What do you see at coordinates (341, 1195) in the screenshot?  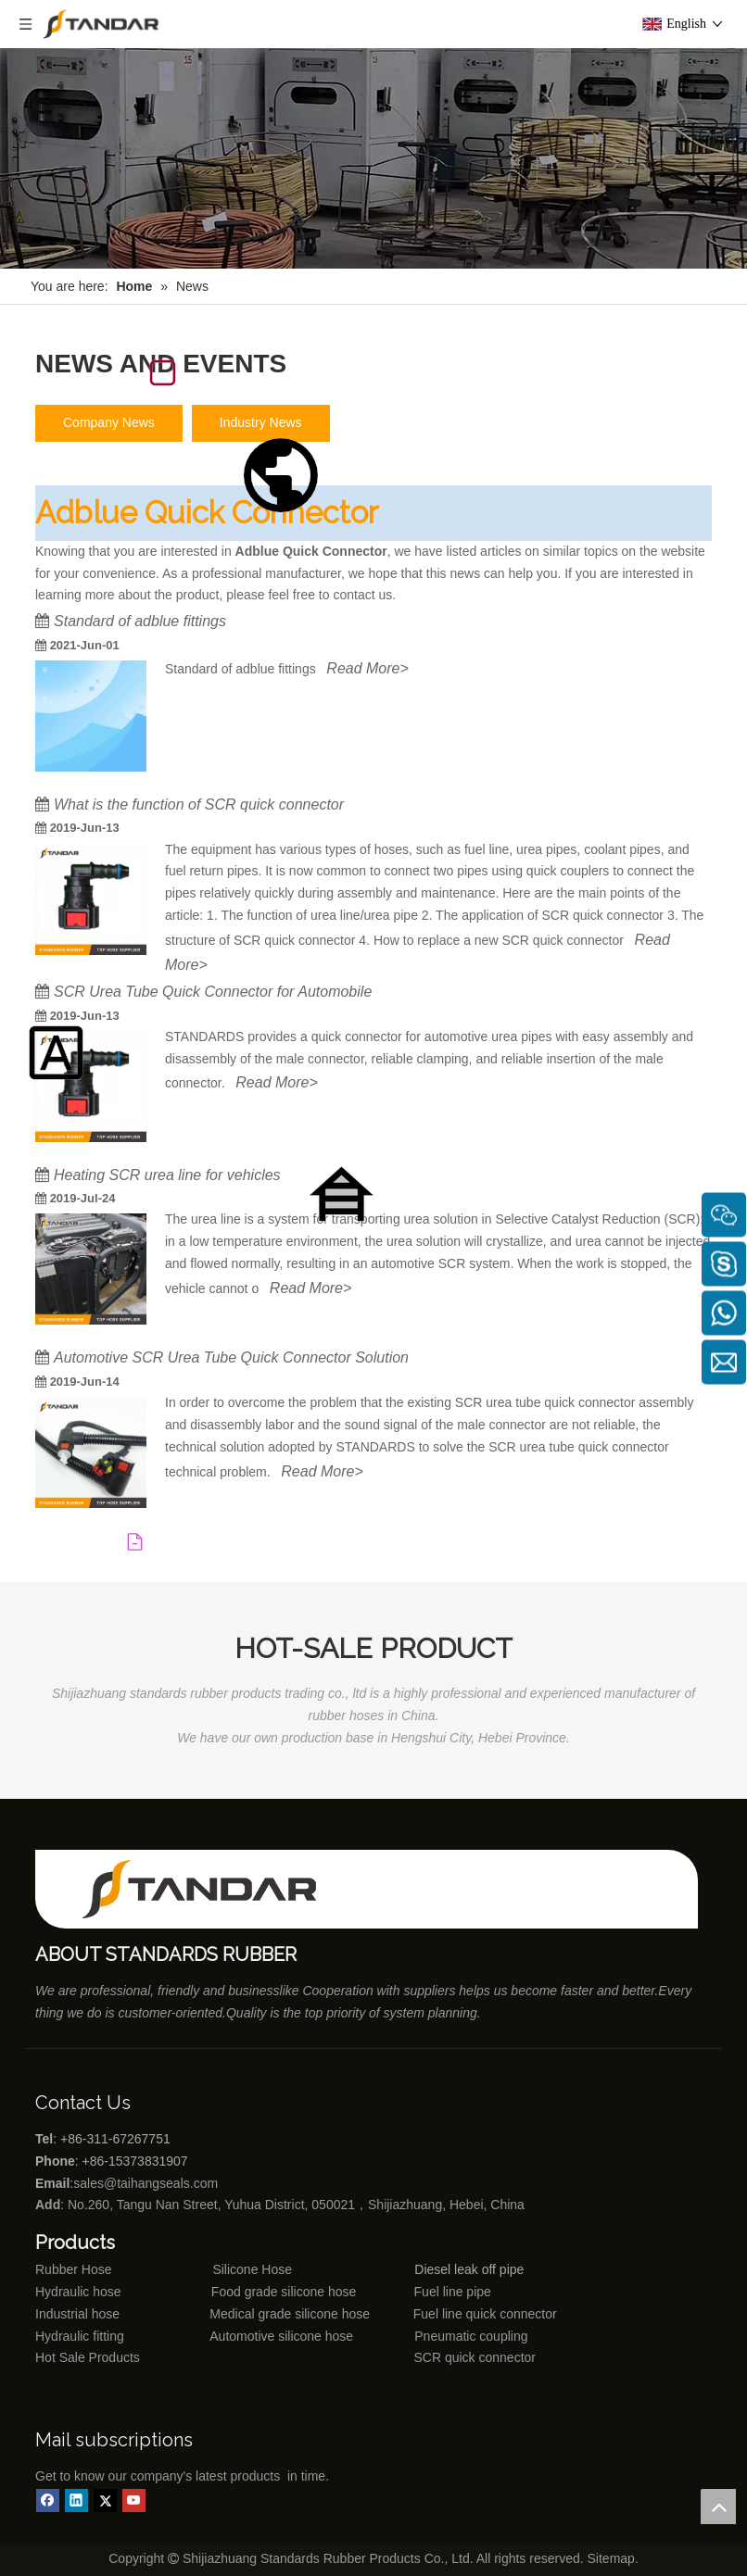 I see `view home exterior or siding options` at bounding box center [341, 1195].